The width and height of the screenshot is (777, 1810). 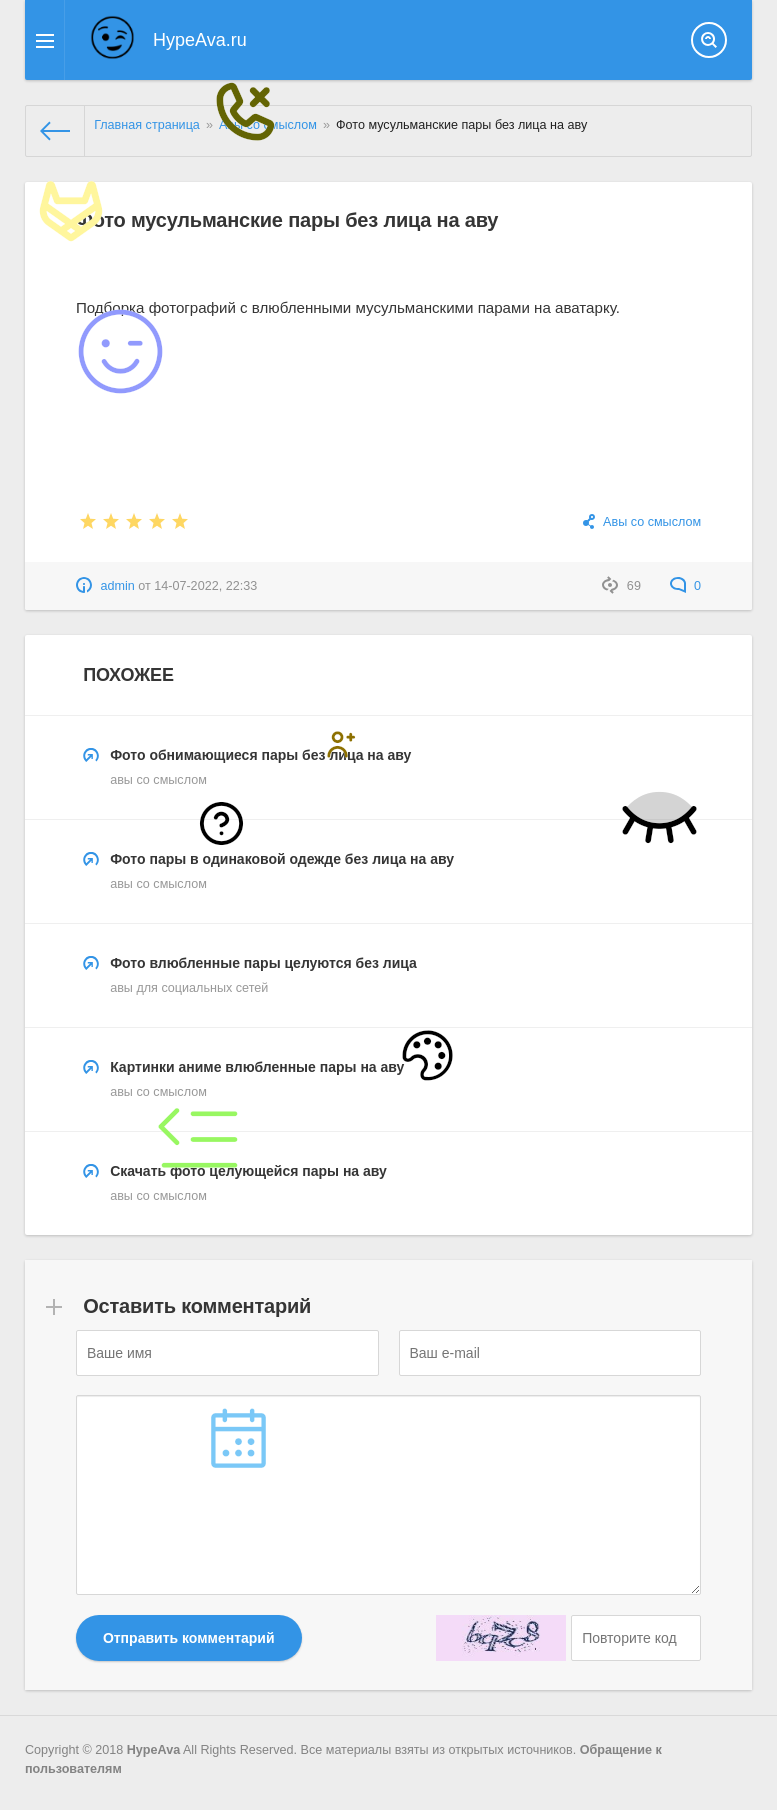 I want to click on open color picker or palette, so click(x=427, y=1055).